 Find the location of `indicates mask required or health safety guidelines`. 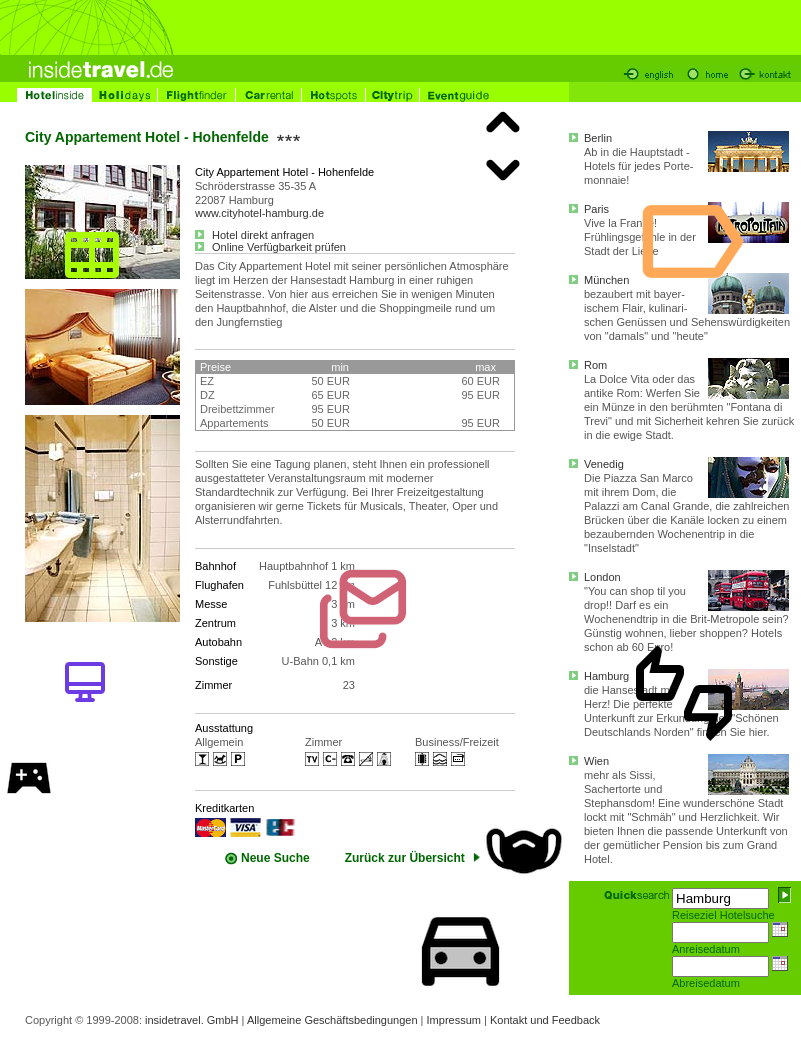

indicates mask required or health safety guidelines is located at coordinates (524, 851).